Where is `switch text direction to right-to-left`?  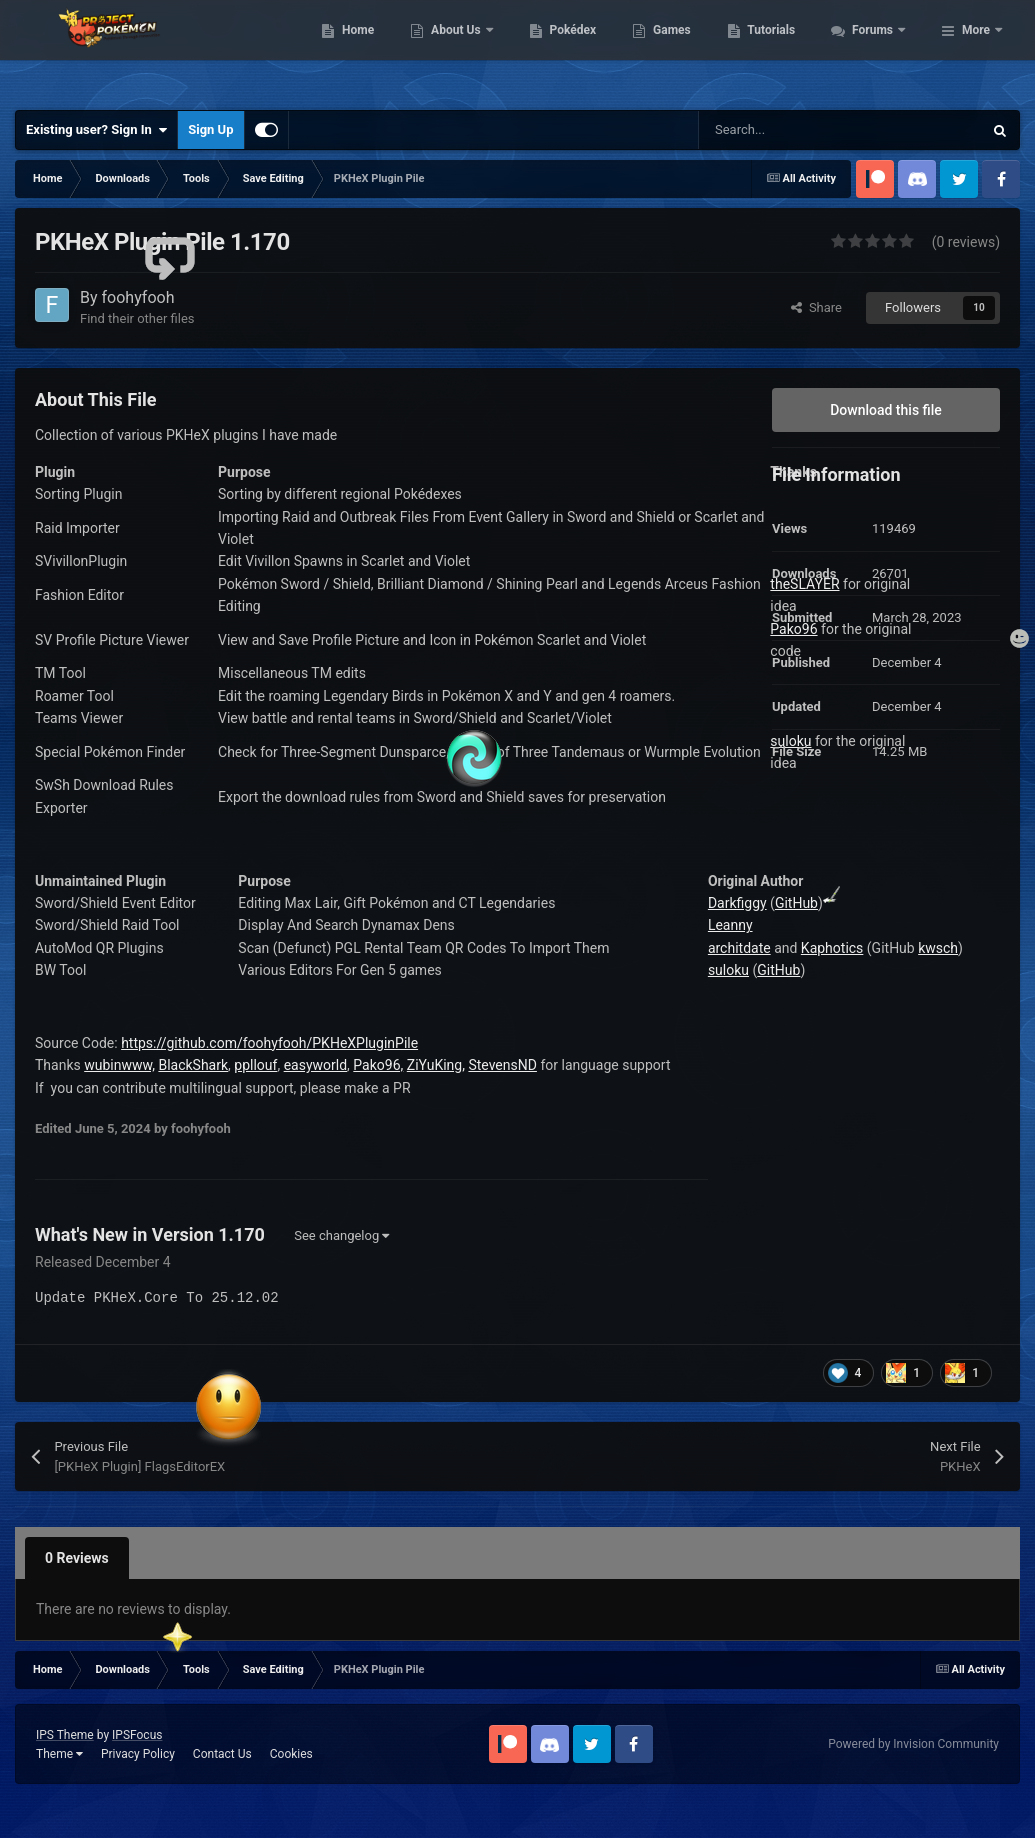
switch text direction to right-to-left is located at coordinates (831, 894).